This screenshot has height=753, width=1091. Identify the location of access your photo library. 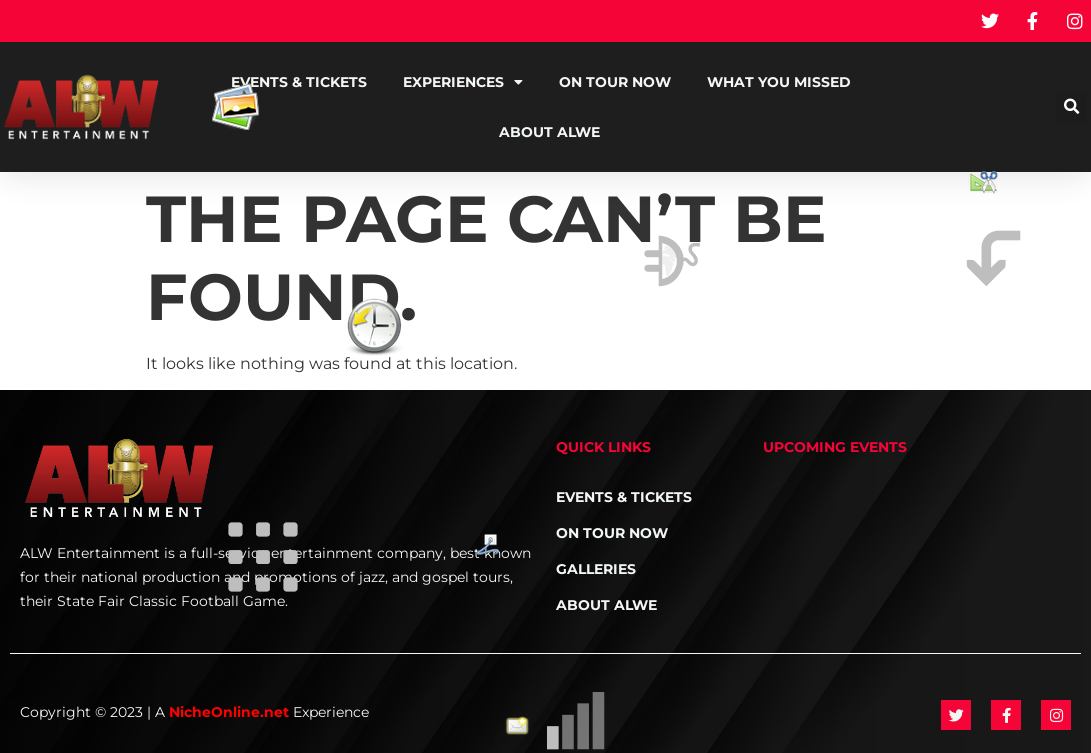
(235, 106).